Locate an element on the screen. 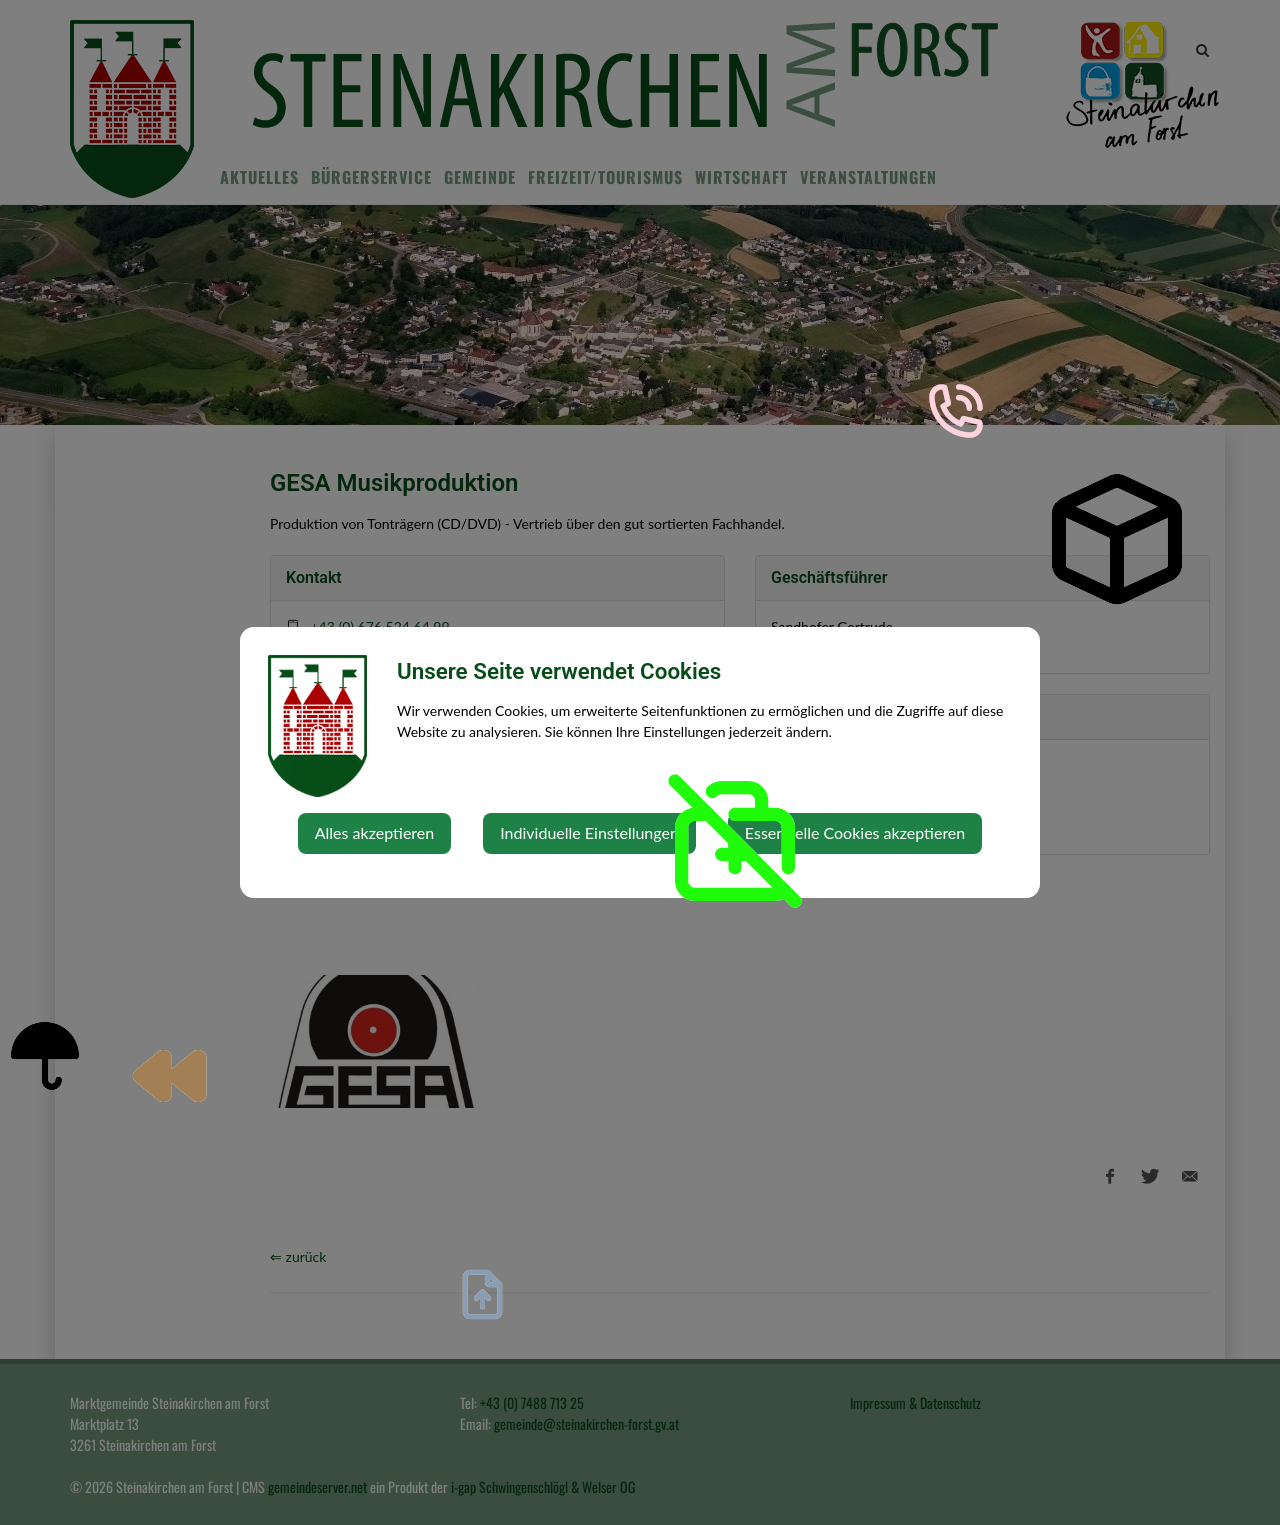 This screenshot has height=1525, width=1280. view weather protection or rain forecast is located at coordinates (45, 1056).